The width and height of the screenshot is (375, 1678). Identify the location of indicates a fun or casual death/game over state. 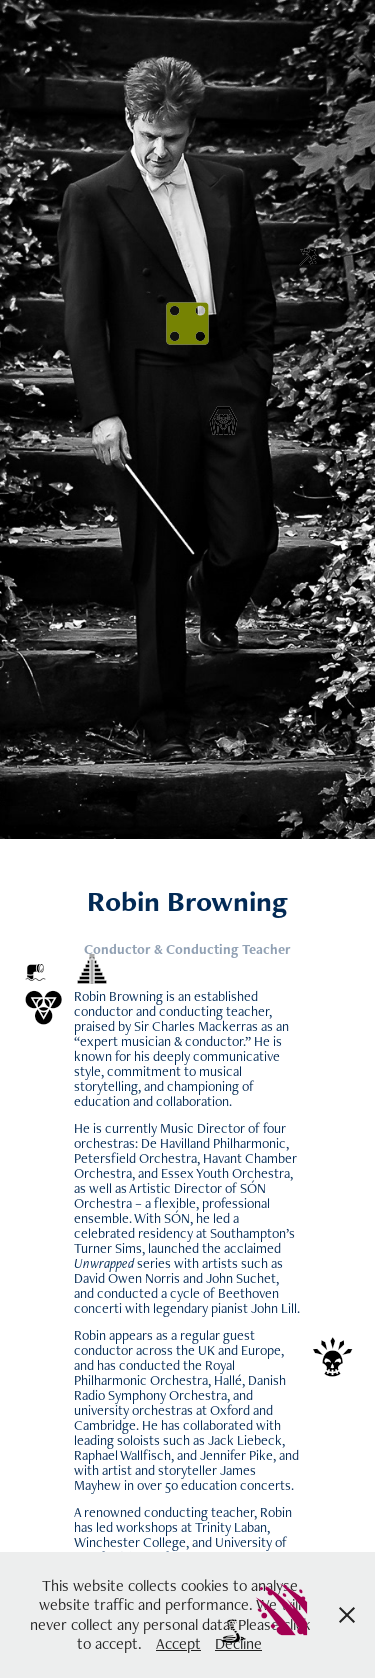
(332, 1356).